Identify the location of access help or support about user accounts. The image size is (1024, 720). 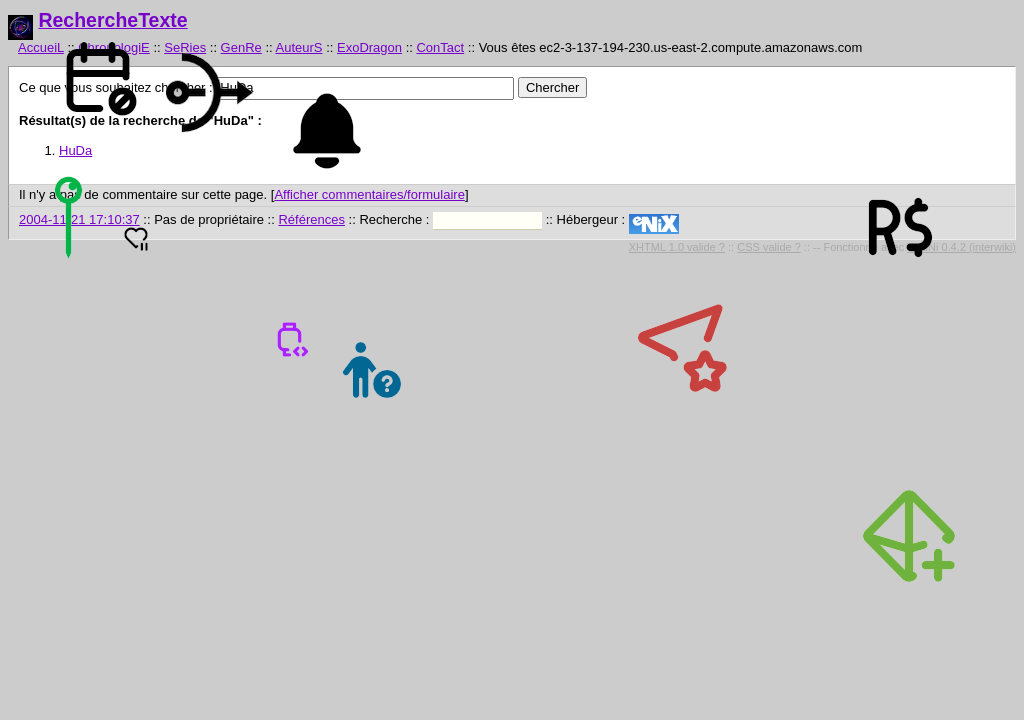
(370, 370).